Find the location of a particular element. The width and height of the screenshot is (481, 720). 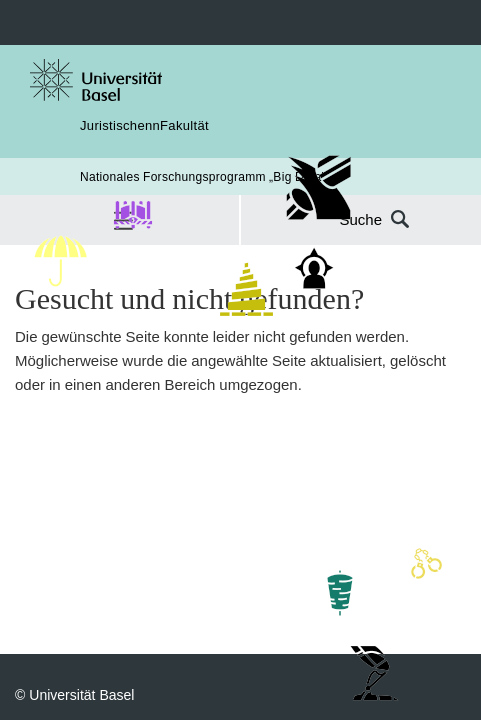

indicates restricted or locked content is located at coordinates (426, 563).